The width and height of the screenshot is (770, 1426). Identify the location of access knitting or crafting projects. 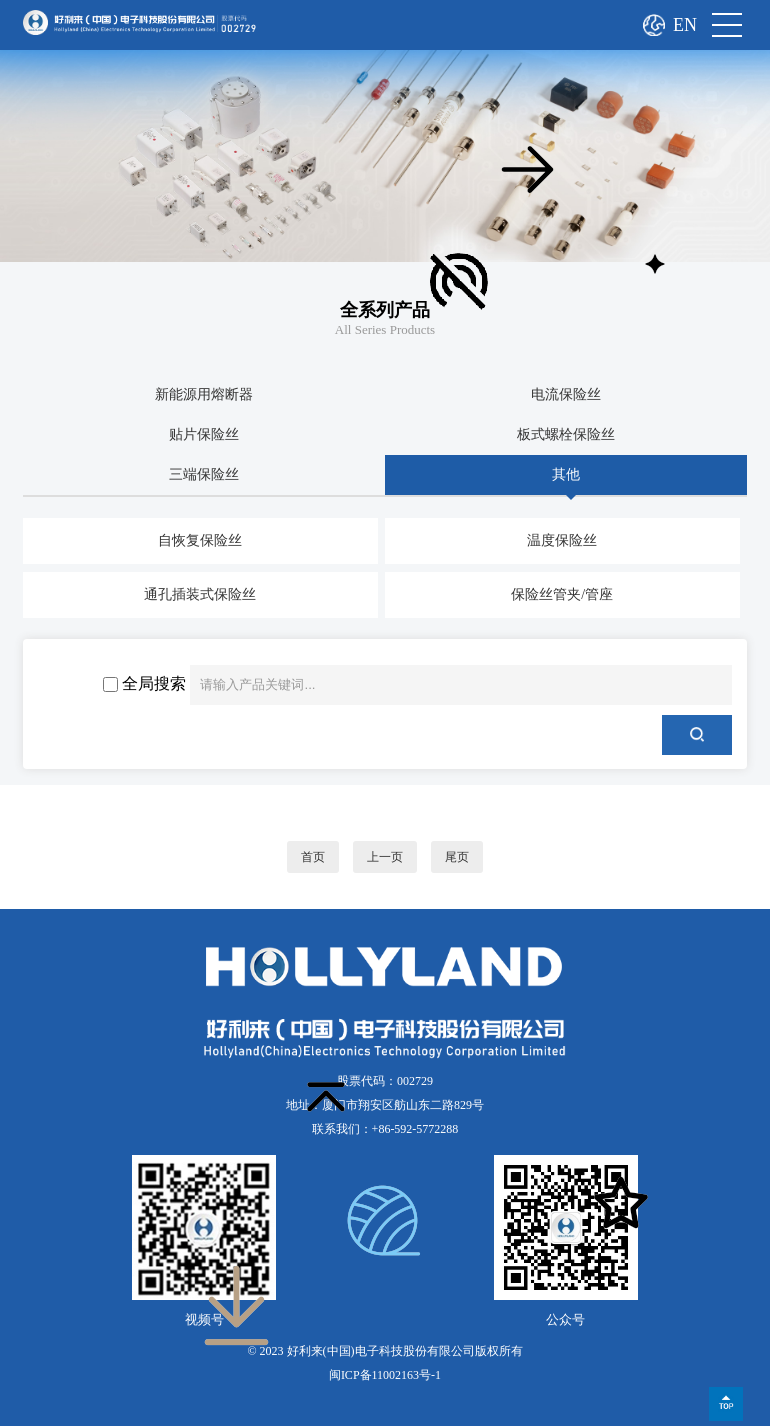
(382, 1220).